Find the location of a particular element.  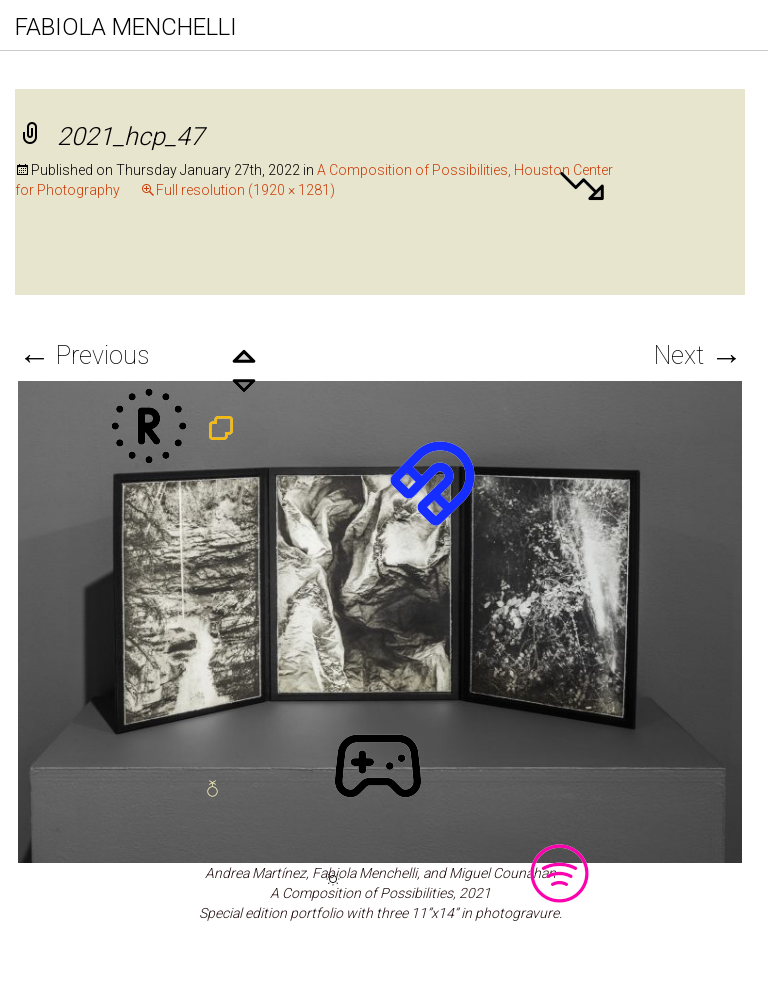

reduce screen brightness is located at coordinates (333, 879).